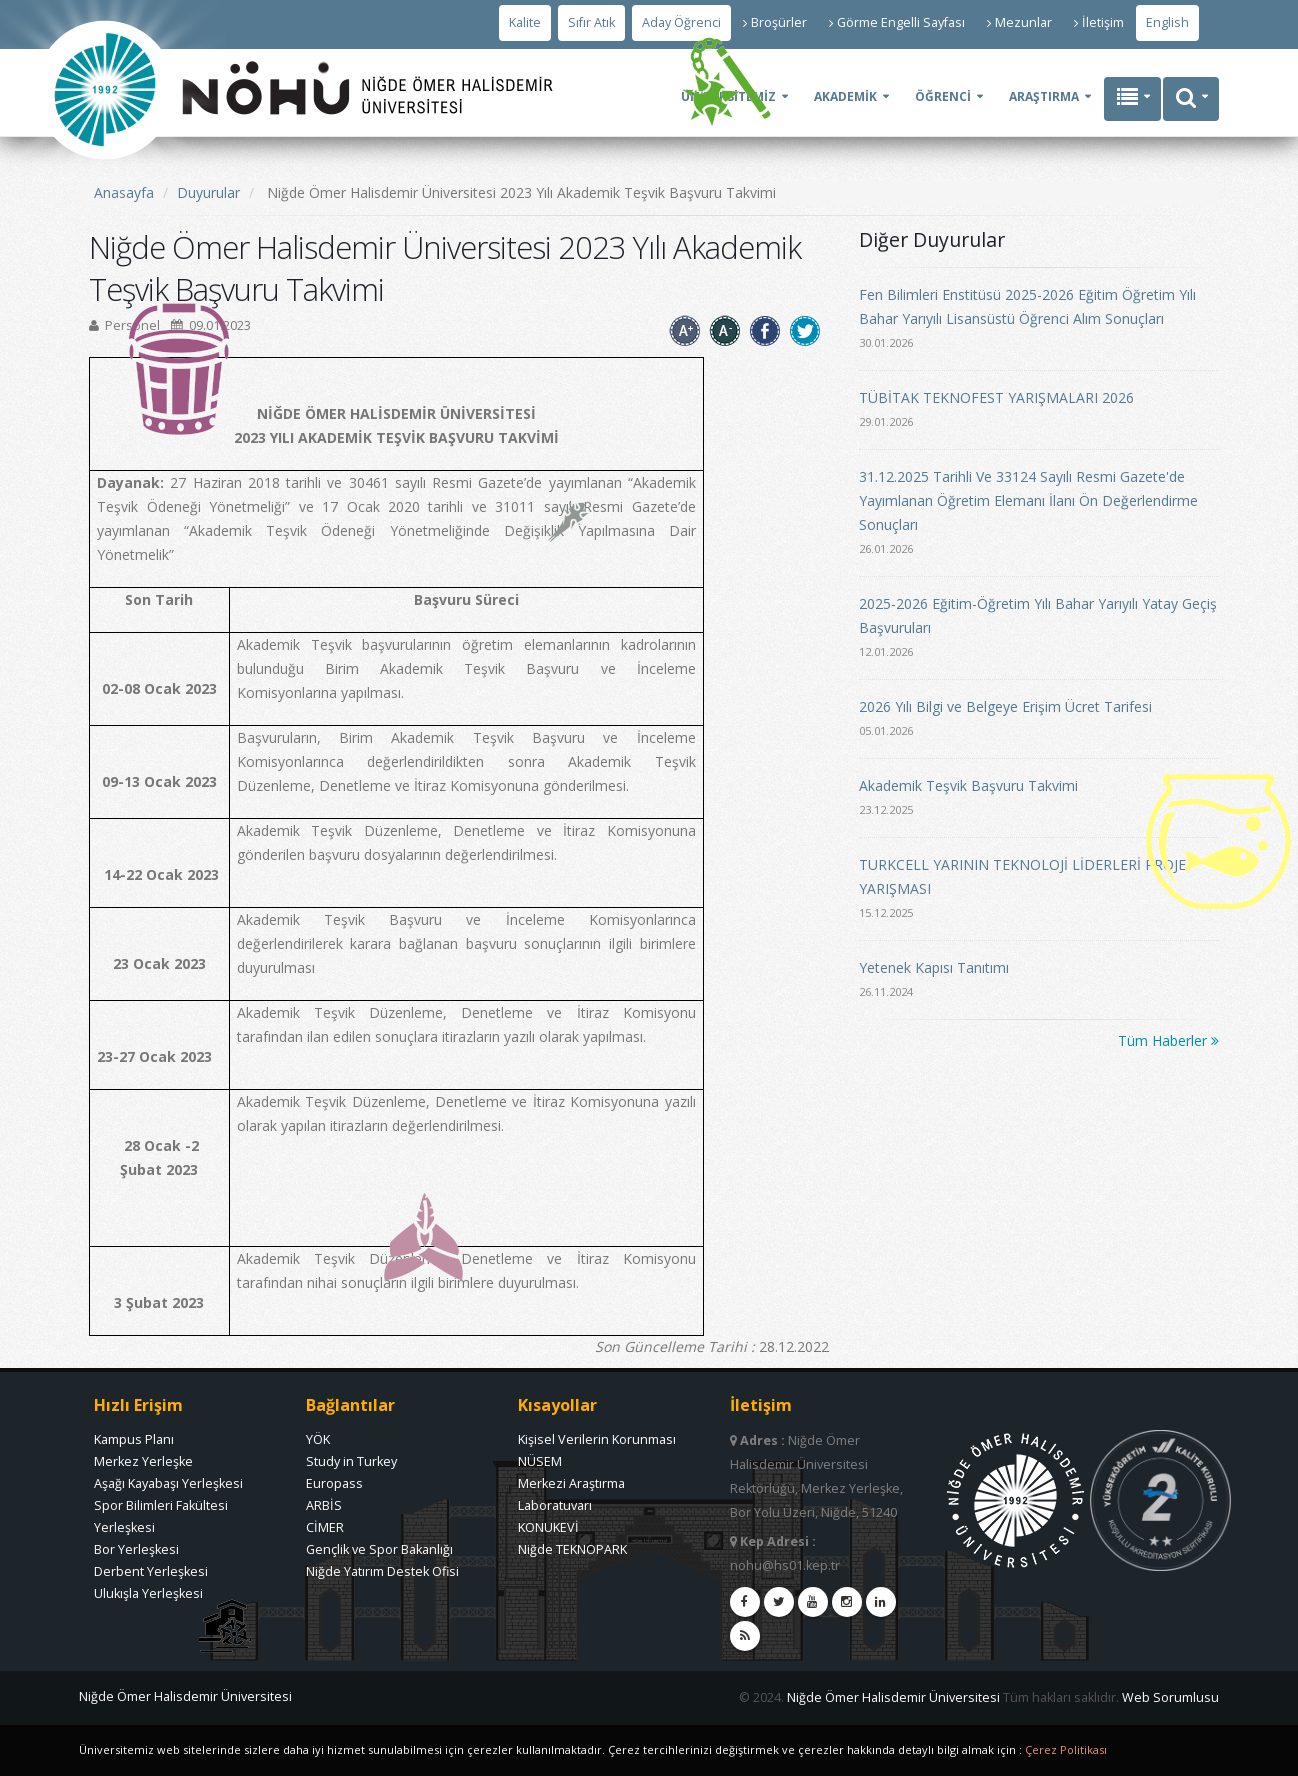  What do you see at coordinates (727, 82) in the screenshot?
I see `select flail weapon in game inventory` at bounding box center [727, 82].